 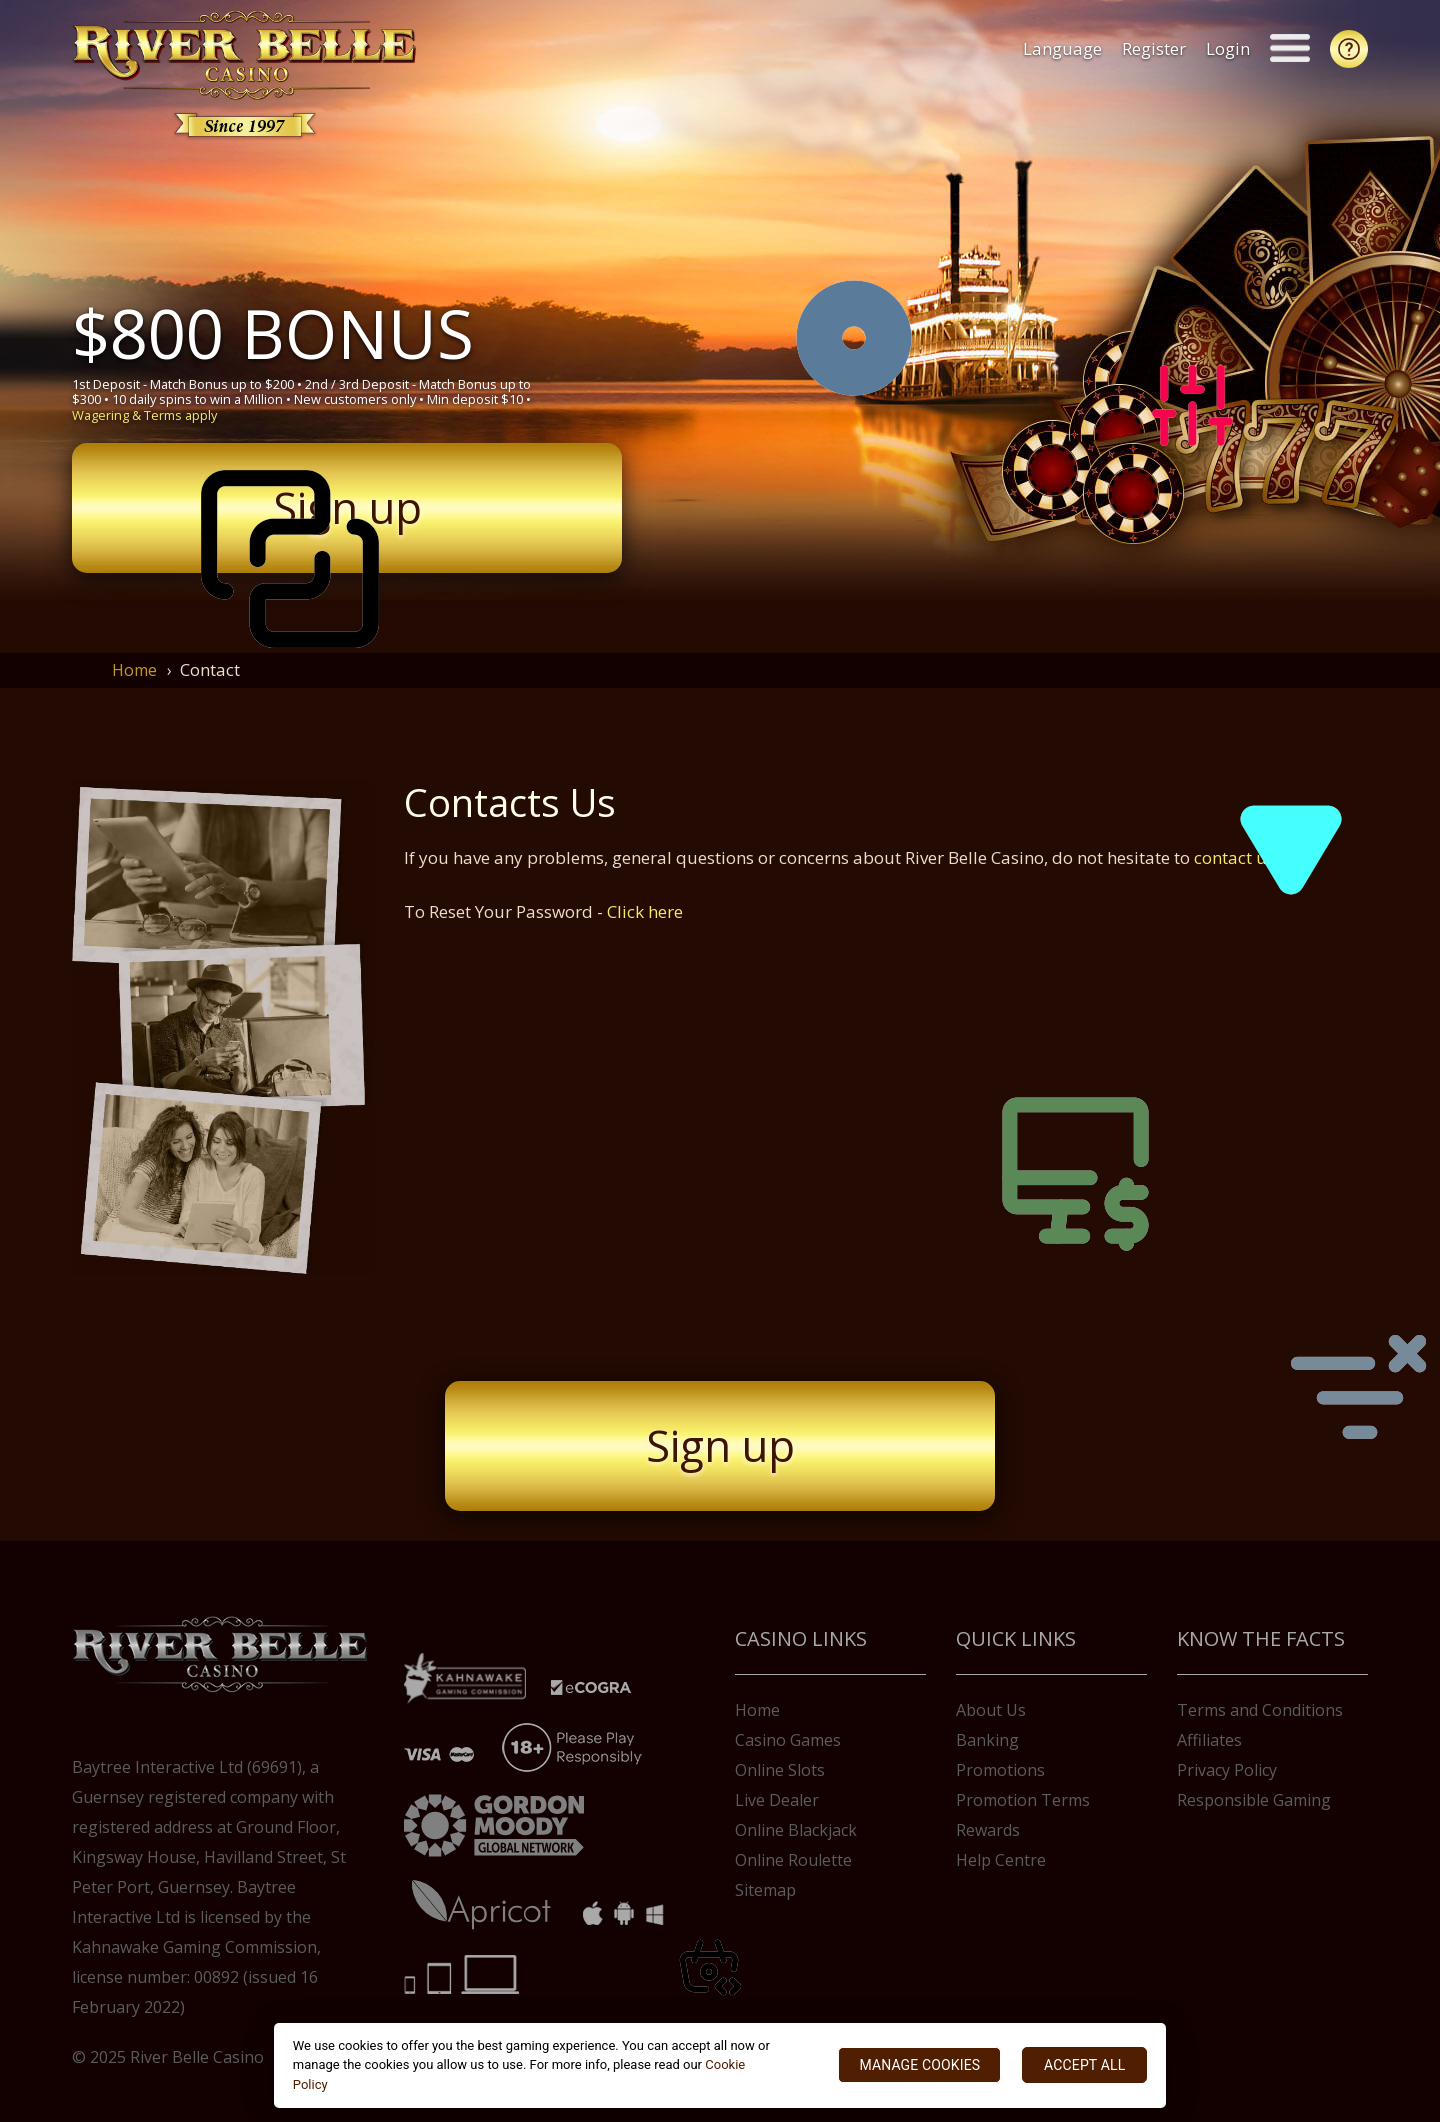 I want to click on expand dropdown menu, so click(x=1291, y=847).